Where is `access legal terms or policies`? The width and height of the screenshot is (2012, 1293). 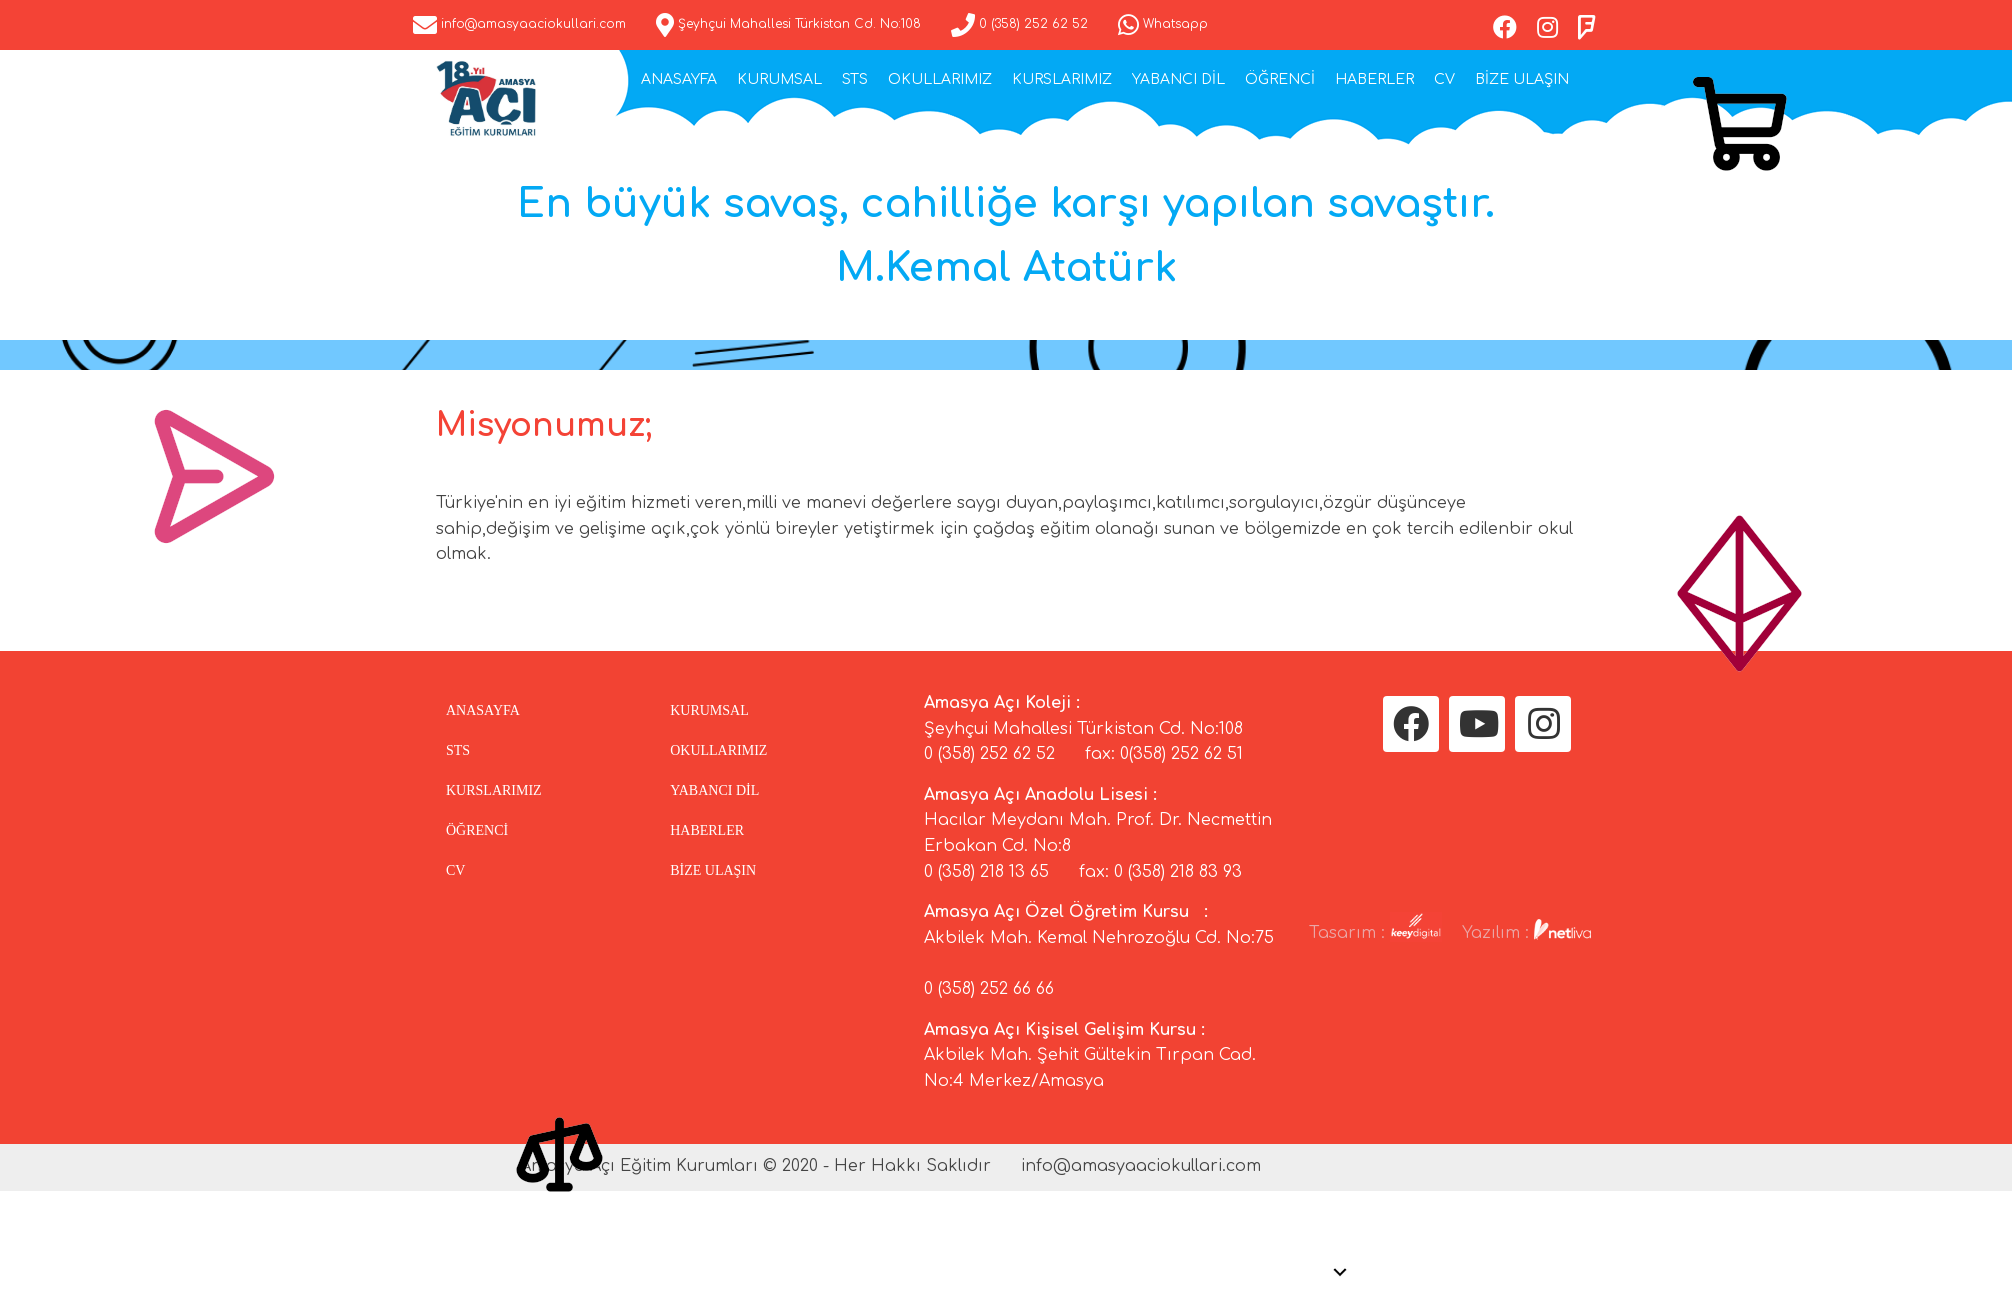 access legal terms or policies is located at coordinates (559, 1154).